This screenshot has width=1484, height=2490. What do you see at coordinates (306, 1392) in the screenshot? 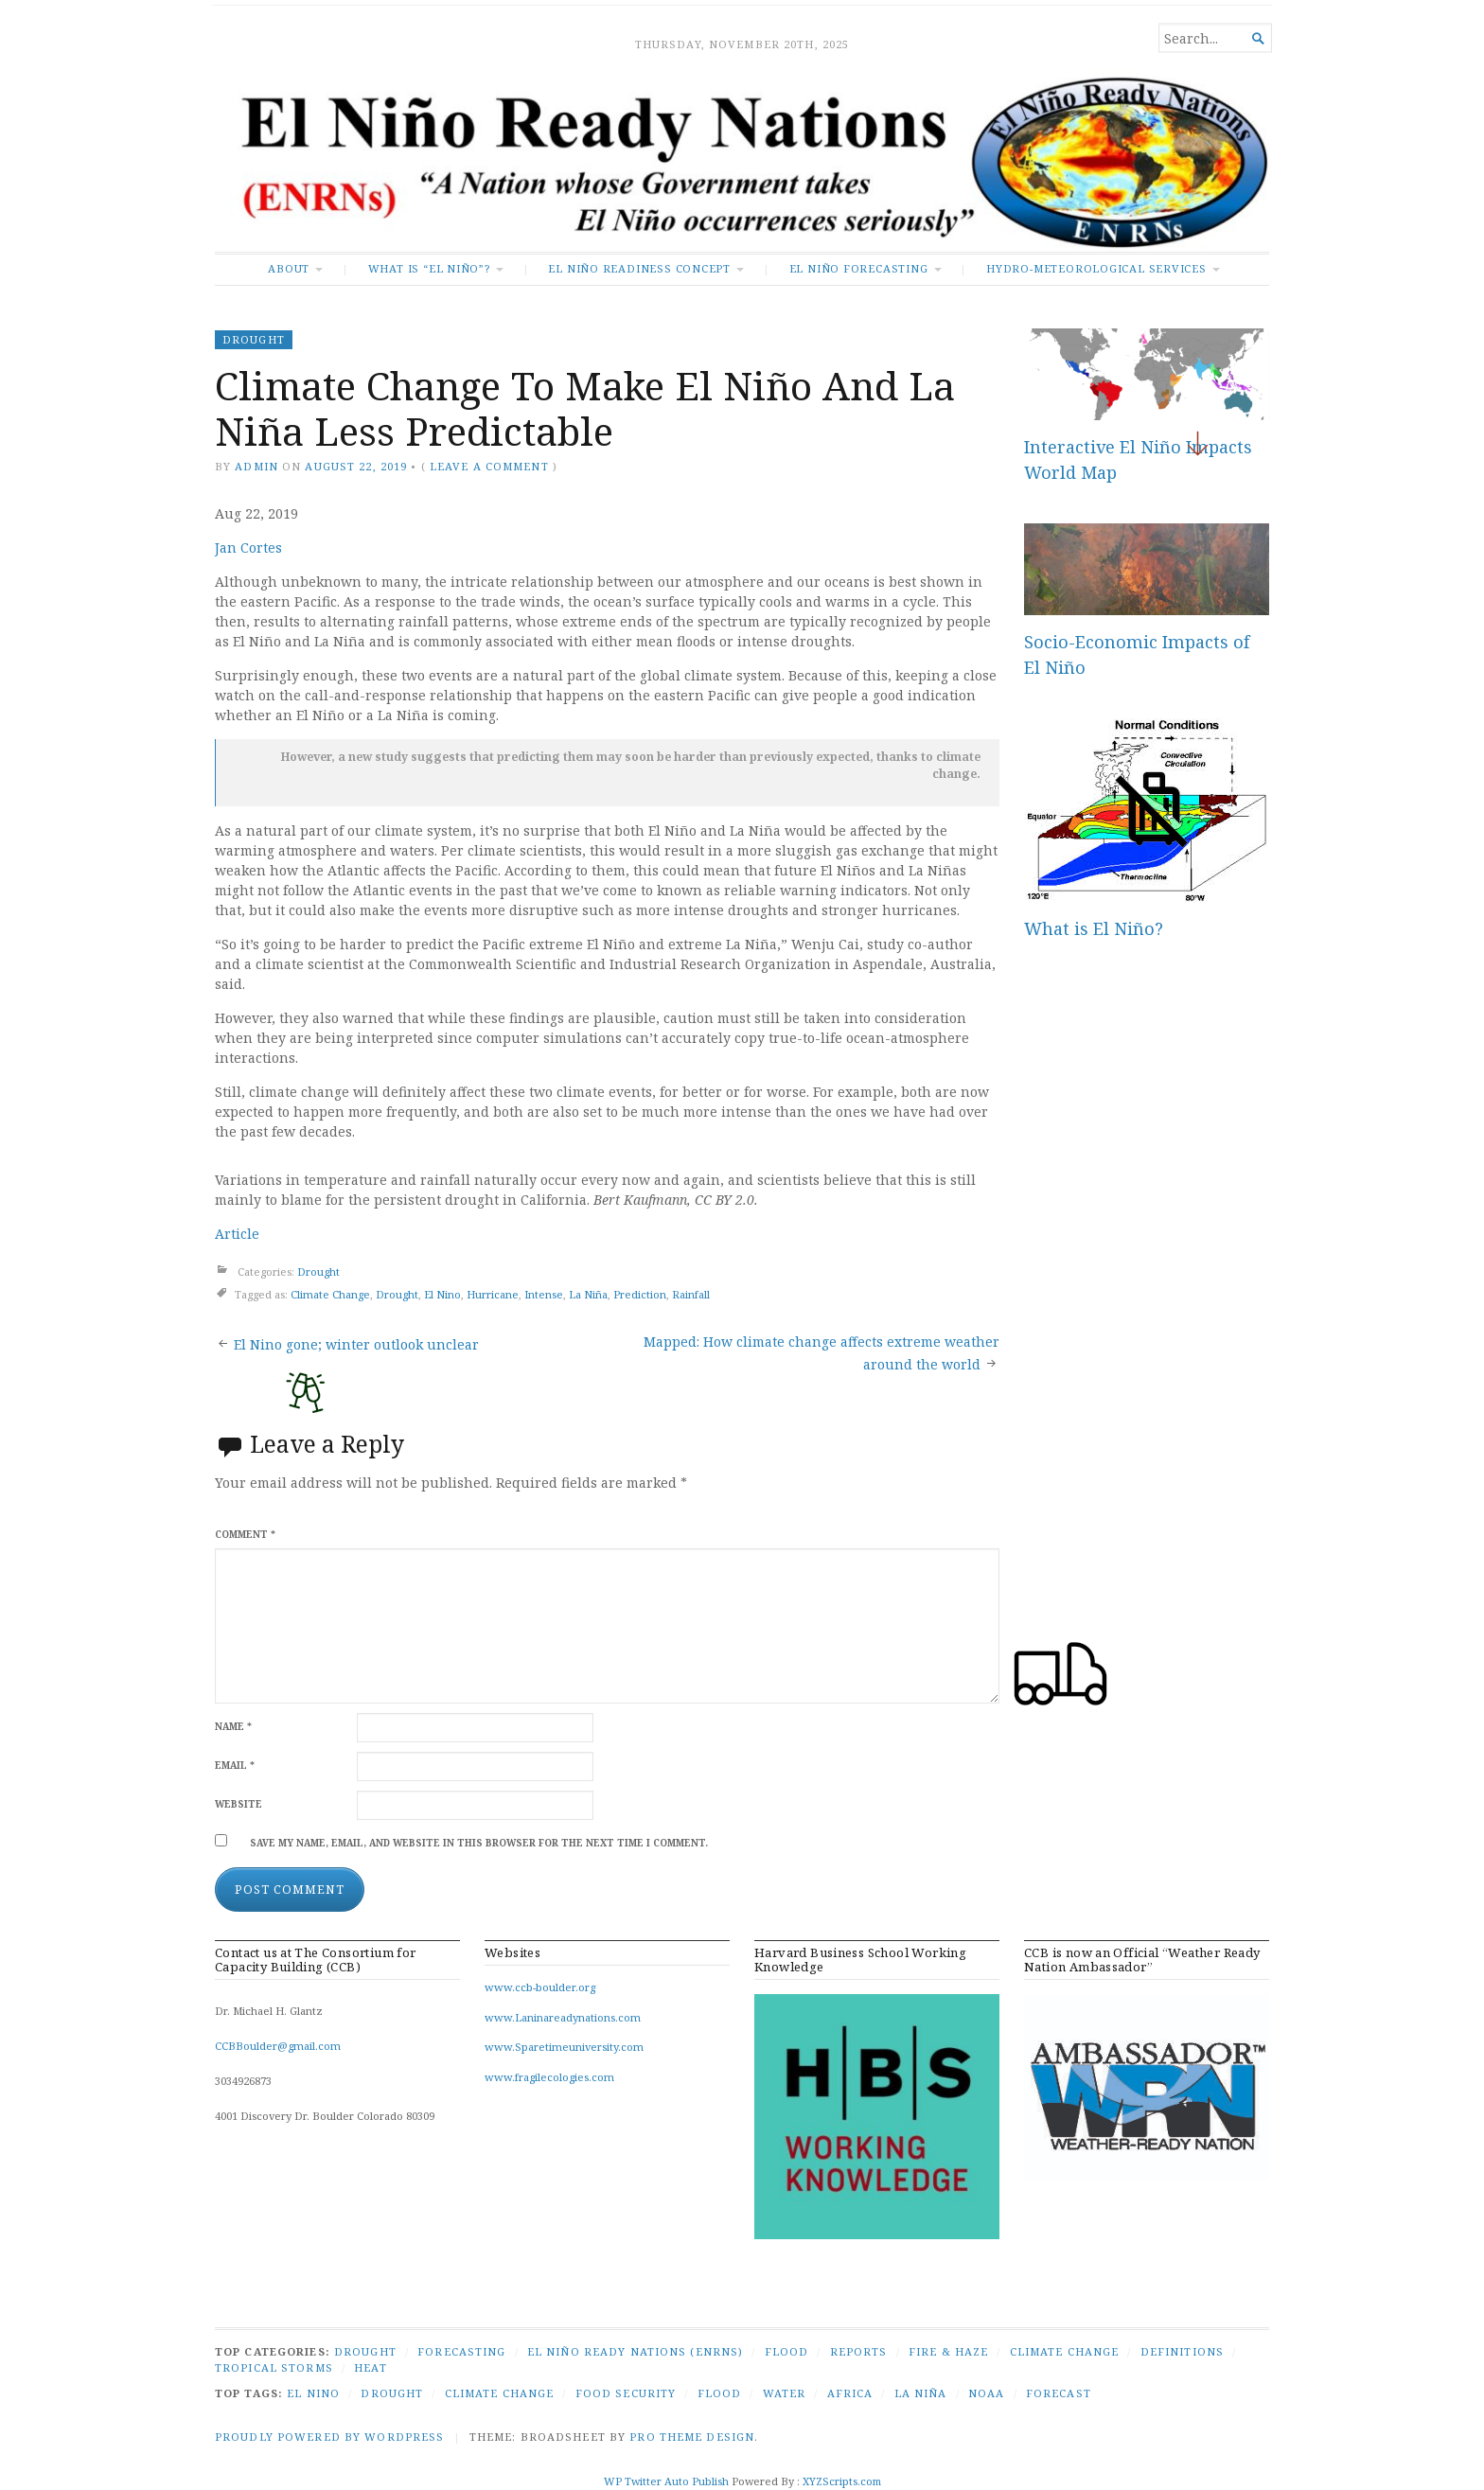
I see `celebrate a milestone or achievement` at bounding box center [306, 1392].